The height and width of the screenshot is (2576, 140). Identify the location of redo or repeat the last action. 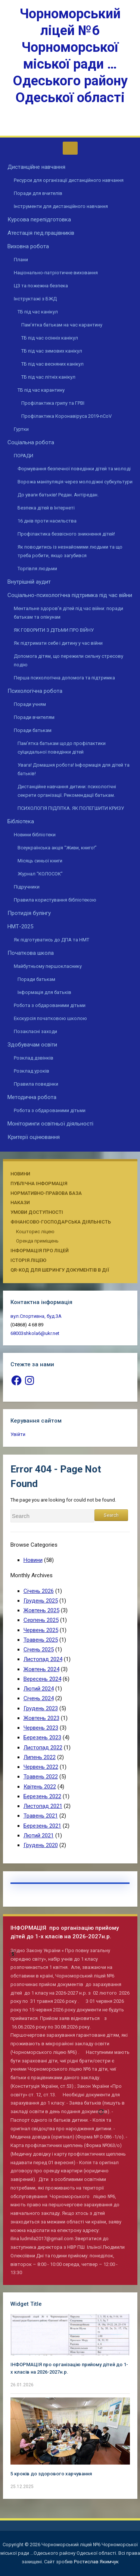
(101, 2112).